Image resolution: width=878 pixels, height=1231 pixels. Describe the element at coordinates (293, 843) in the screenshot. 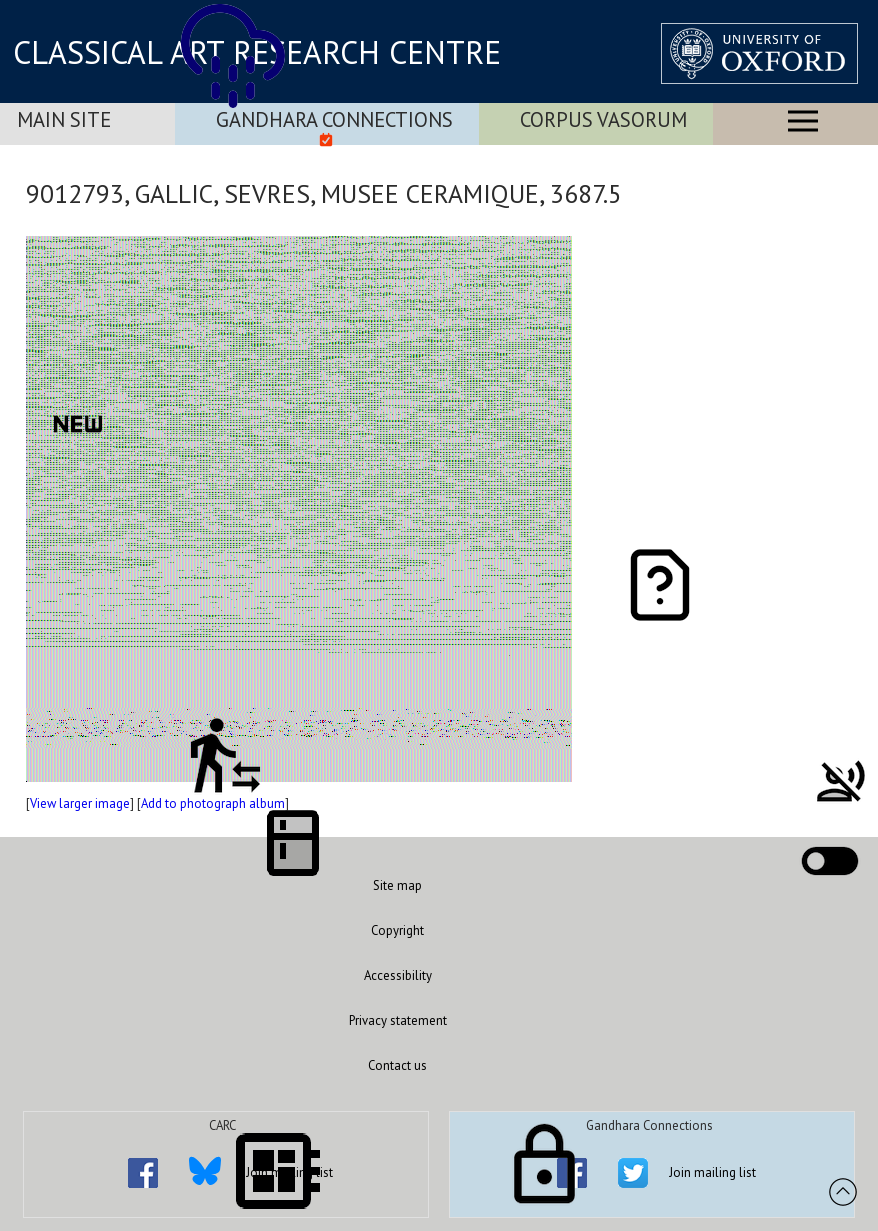

I see `access kitchen appliances or settings` at that location.